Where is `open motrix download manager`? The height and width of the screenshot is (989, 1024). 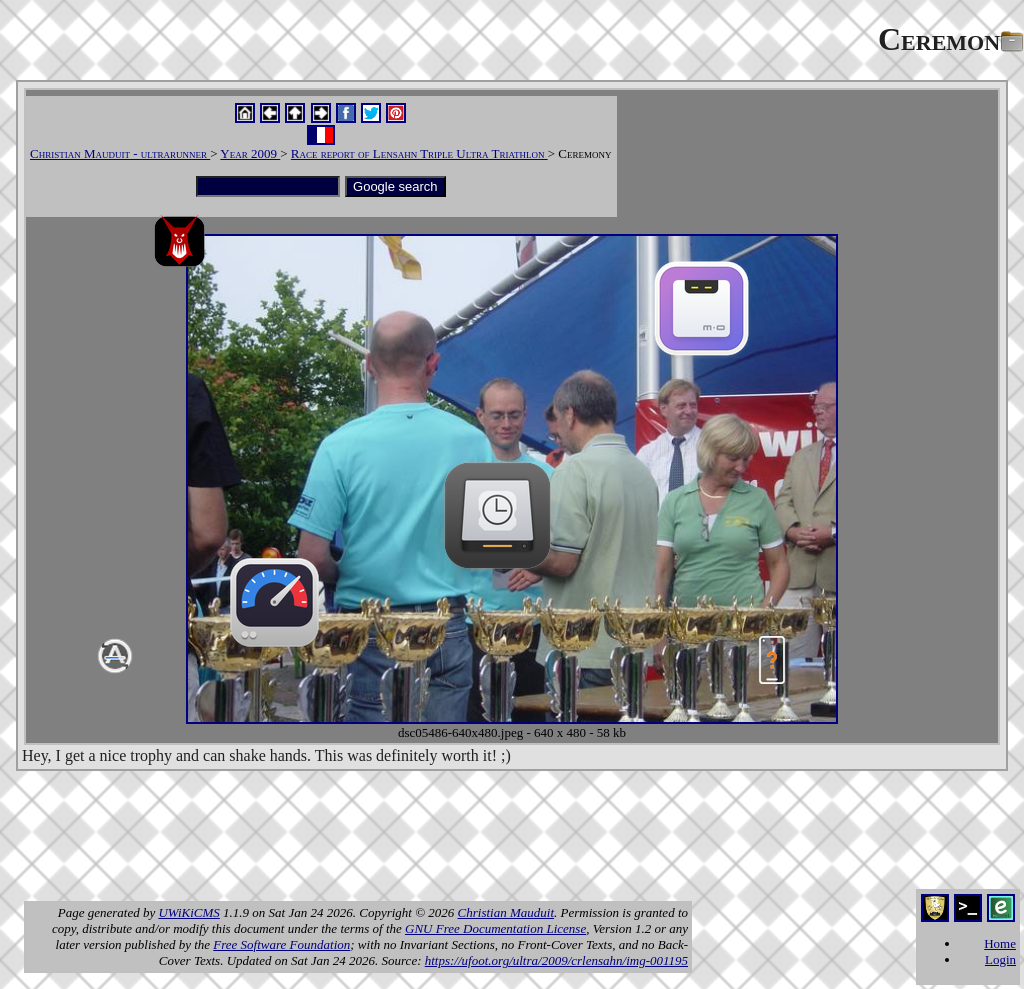
open motrix download manager is located at coordinates (701, 308).